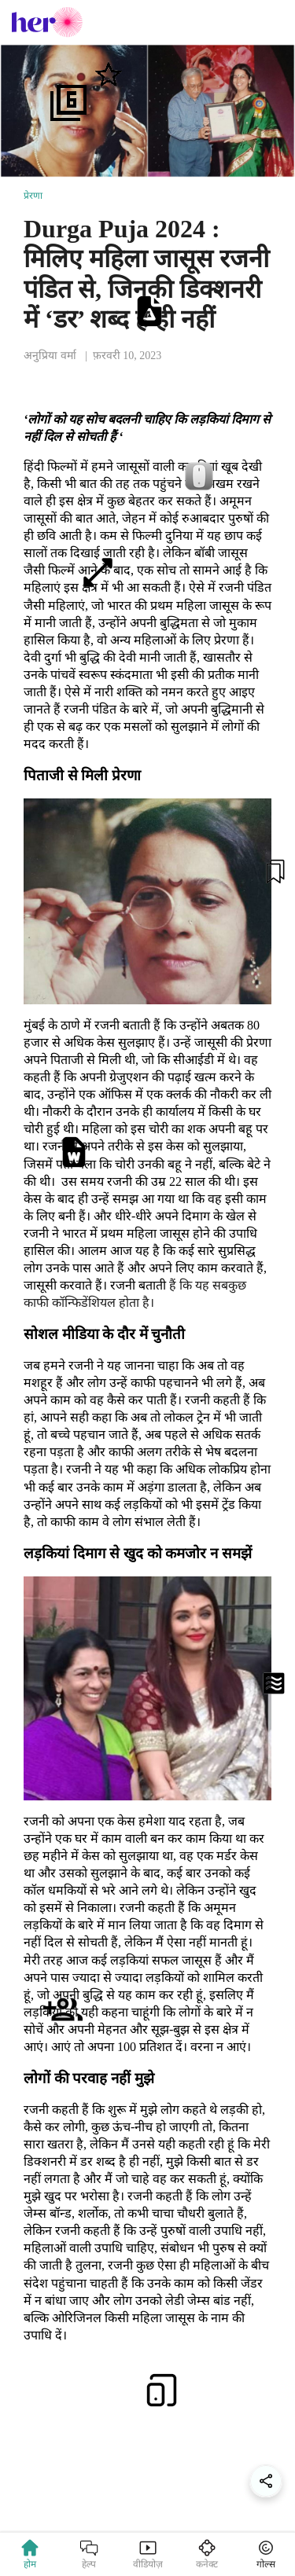  Describe the element at coordinates (63, 2009) in the screenshot. I see `add a new member to a group` at that location.